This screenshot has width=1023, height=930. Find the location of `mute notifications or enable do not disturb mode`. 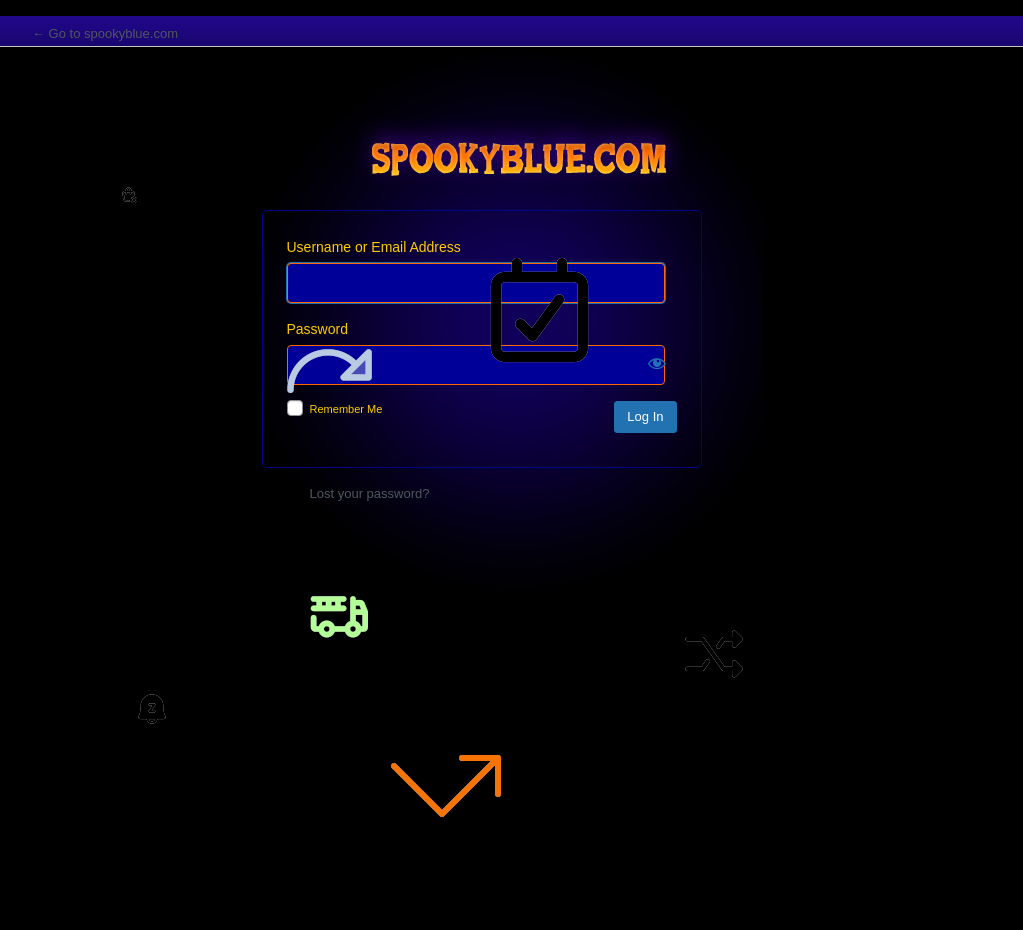

mute notifications or enable do not disturb mode is located at coordinates (152, 709).